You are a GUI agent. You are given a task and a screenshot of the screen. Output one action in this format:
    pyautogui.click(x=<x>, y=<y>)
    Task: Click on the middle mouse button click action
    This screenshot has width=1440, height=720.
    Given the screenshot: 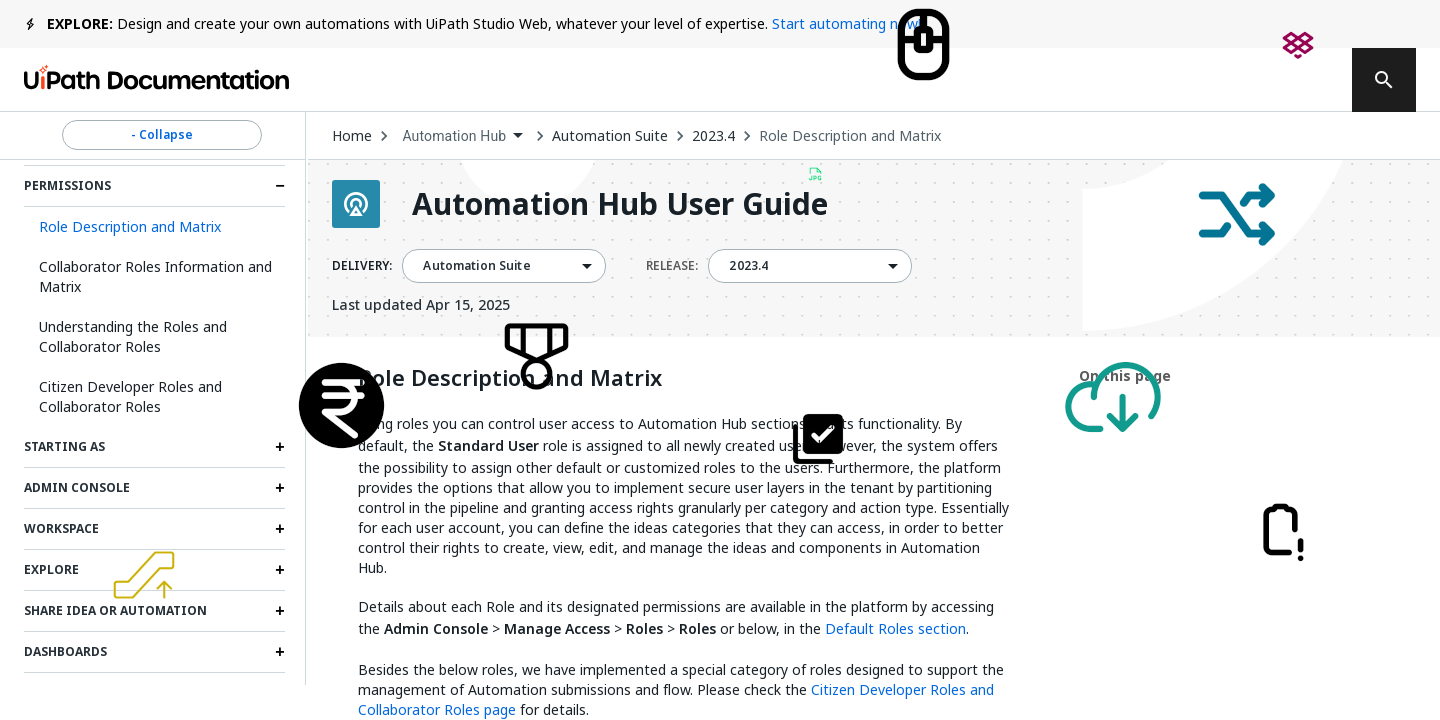 What is the action you would take?
    pyautogui.click(x=923, y=44)
    